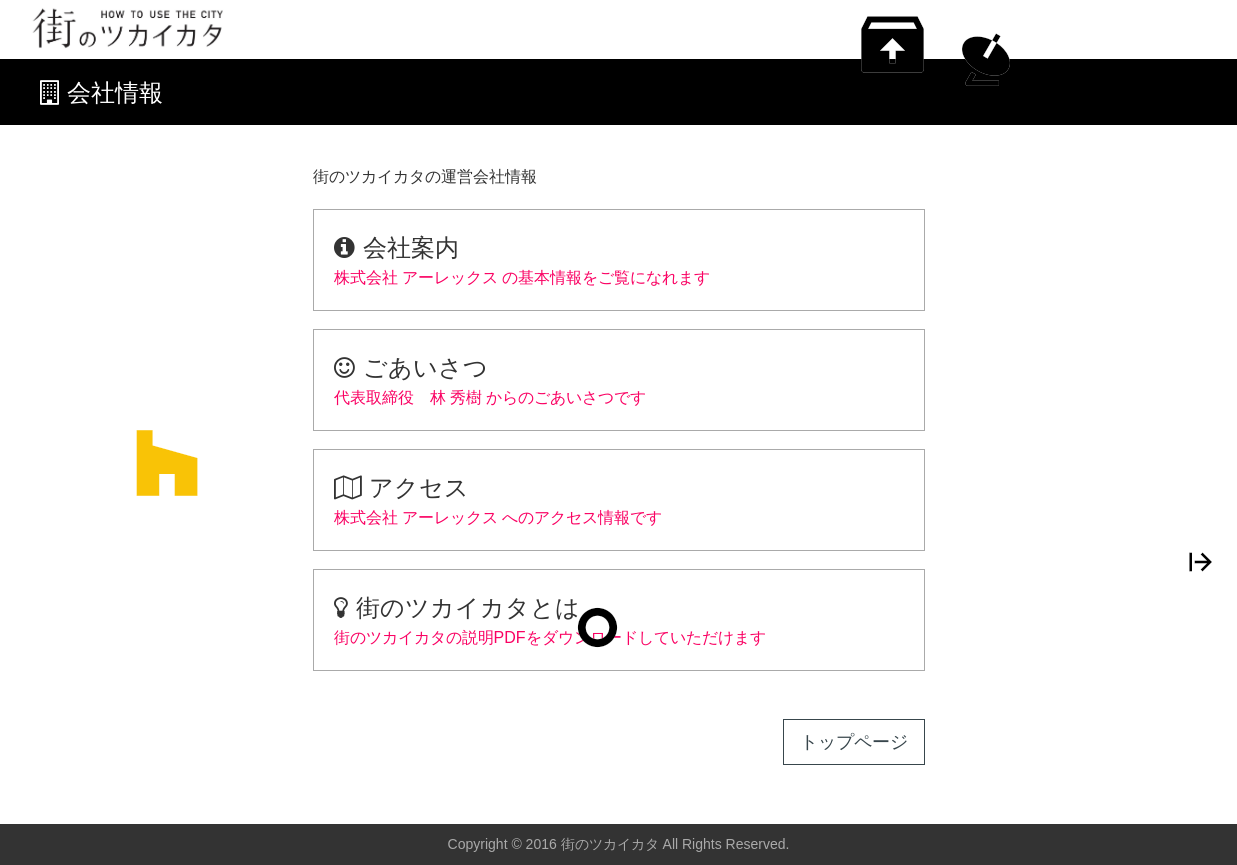  What do you see at coordinates (986, 60) in the screenshot?
I see `access radar or scanning features` at bounding box center [986, 60].